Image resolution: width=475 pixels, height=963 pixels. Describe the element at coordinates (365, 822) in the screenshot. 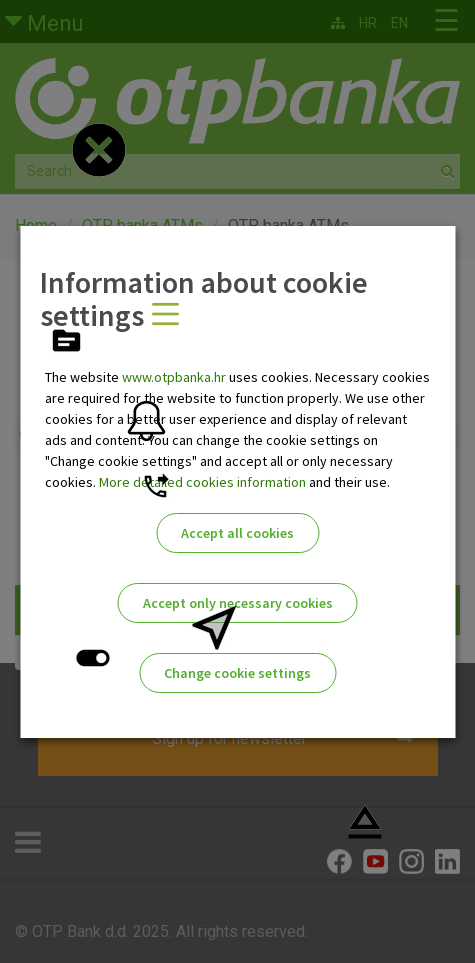

I see `eject removable media or disc` at that location.